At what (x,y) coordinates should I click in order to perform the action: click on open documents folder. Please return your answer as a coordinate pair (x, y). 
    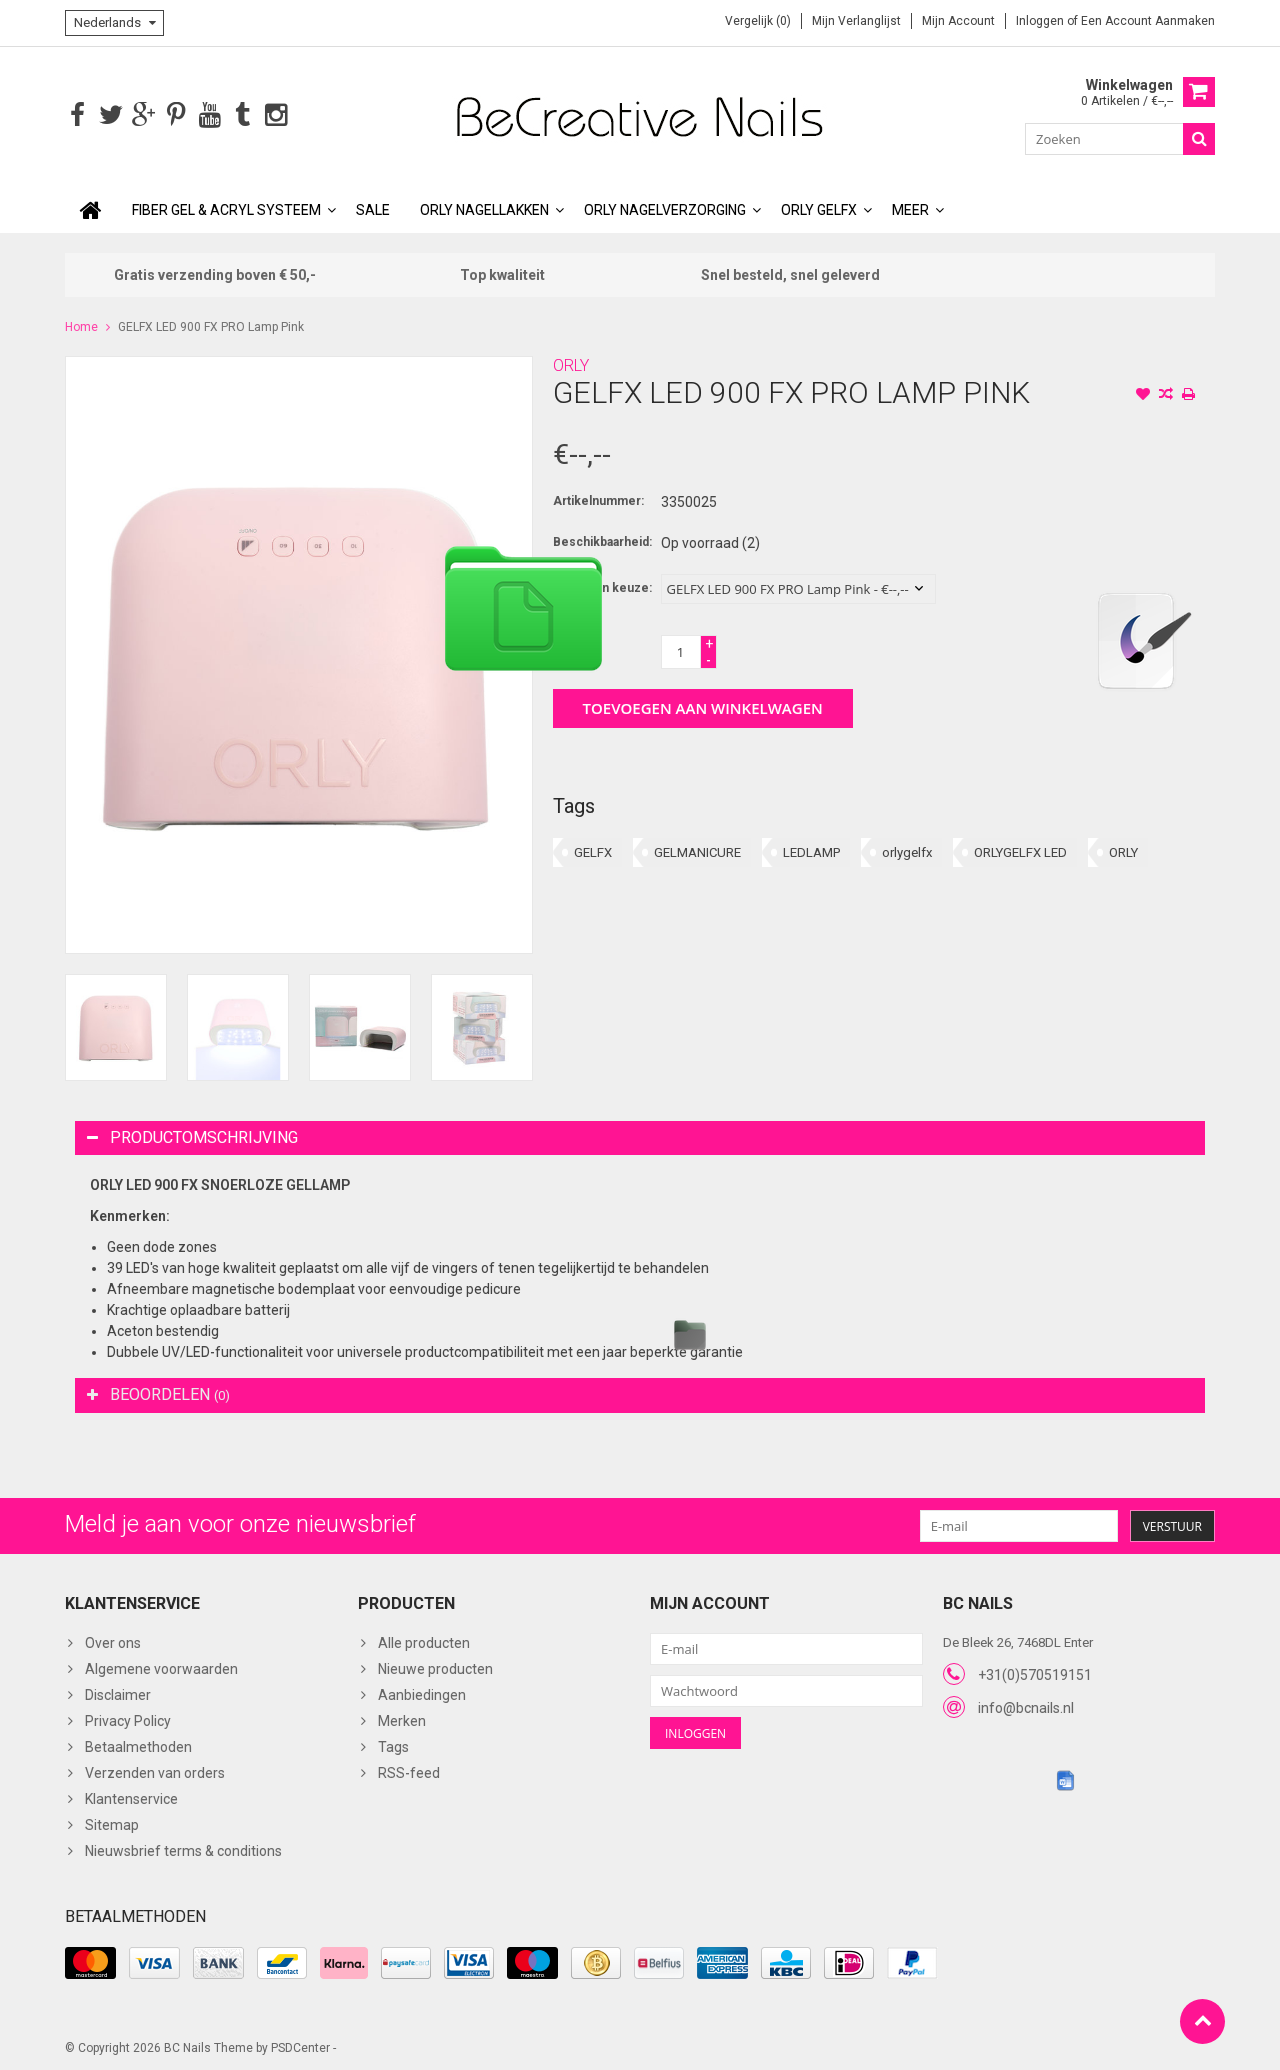
    Looking at the image, I should click on (523, 608).